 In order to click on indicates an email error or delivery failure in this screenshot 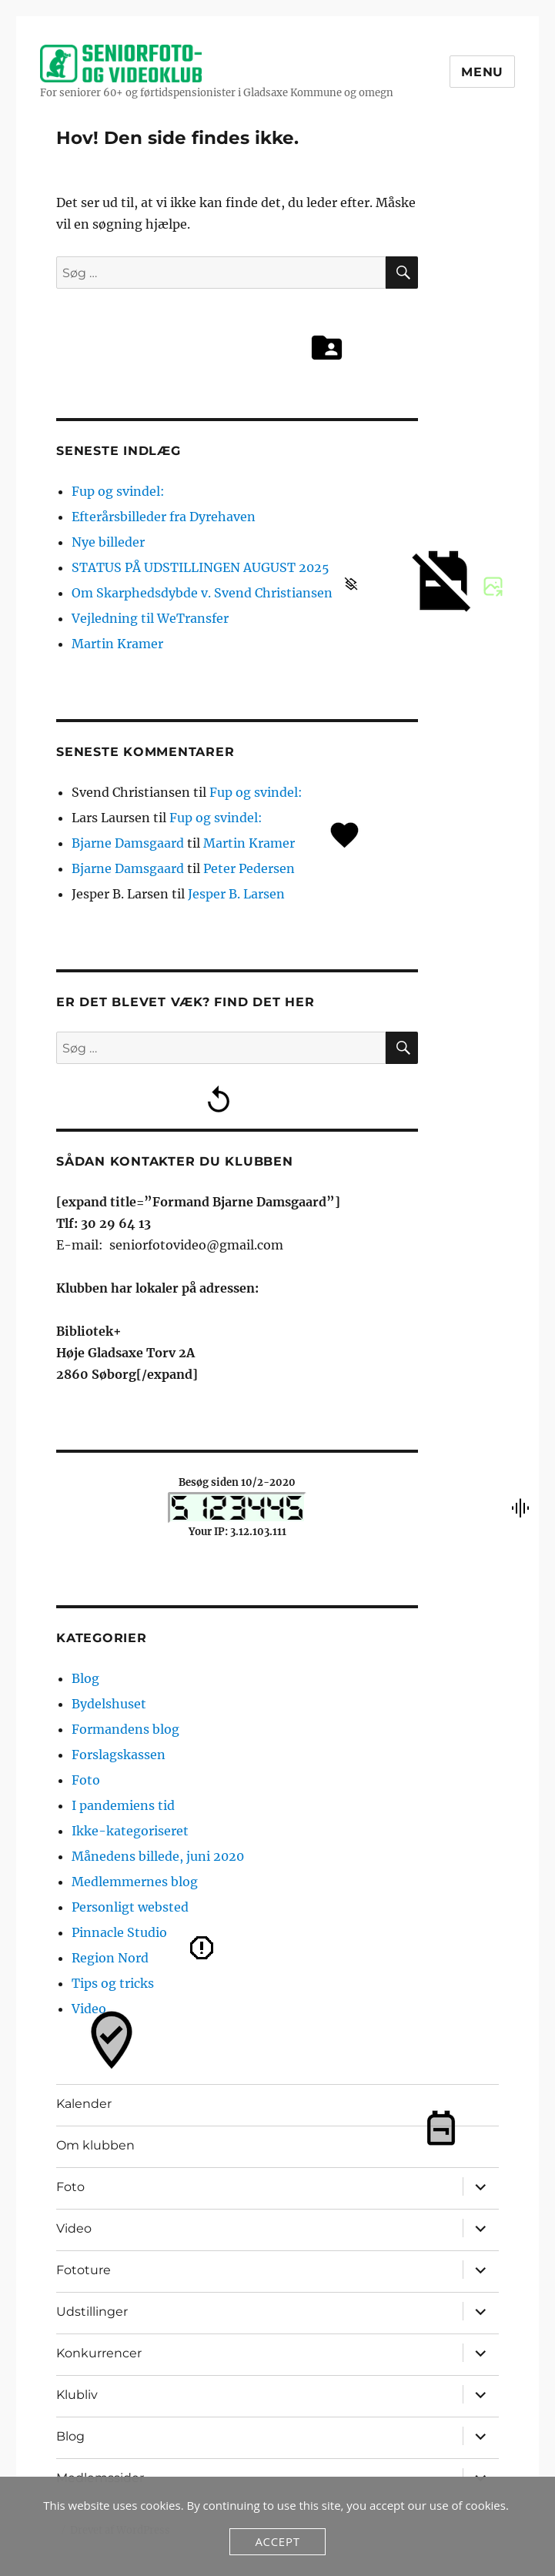, I will do `click(202, 1948)`.